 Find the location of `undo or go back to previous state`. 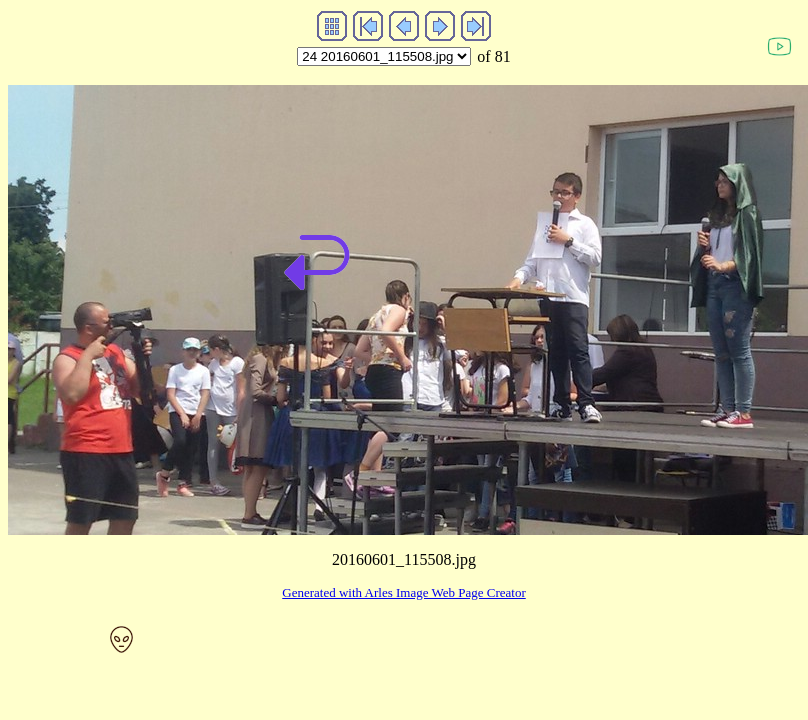

undo or go back to previous state is located at coordinates (317, 260).